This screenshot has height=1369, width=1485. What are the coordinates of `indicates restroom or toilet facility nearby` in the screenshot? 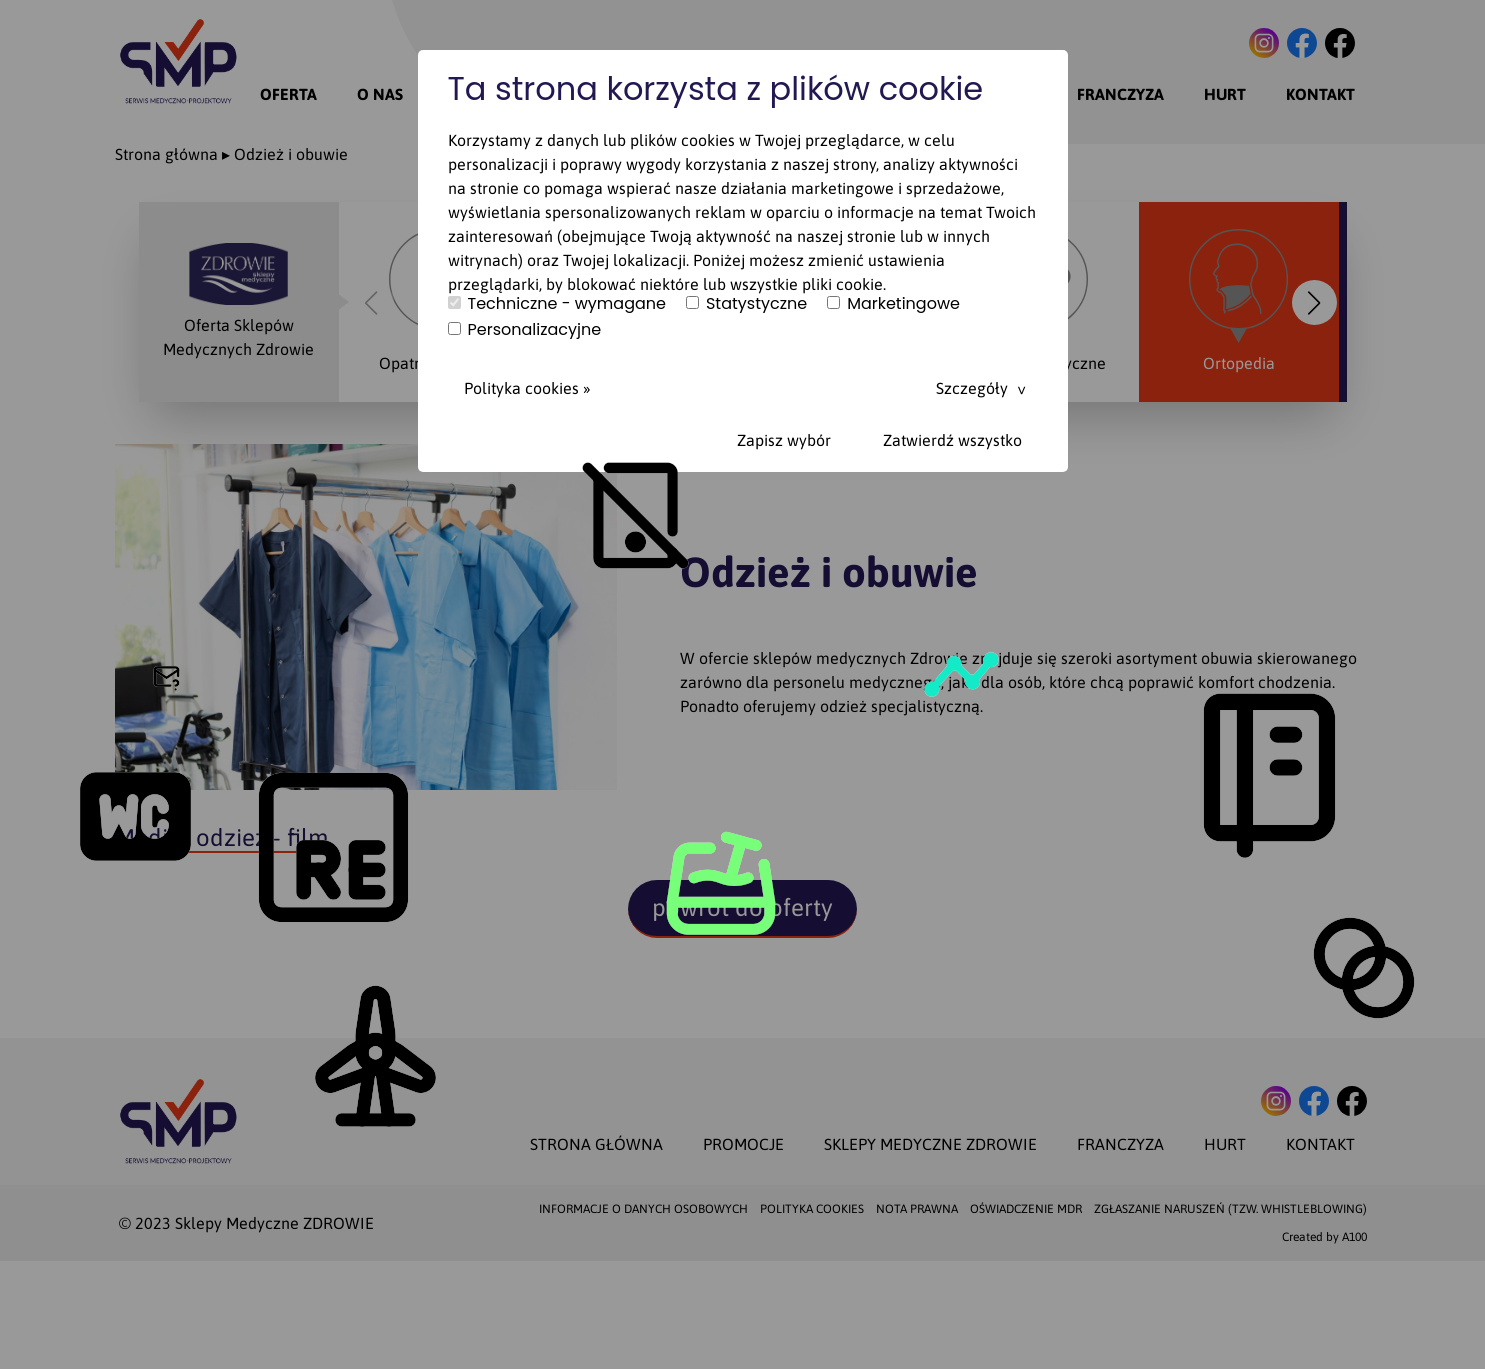 It's located at (135, 816).